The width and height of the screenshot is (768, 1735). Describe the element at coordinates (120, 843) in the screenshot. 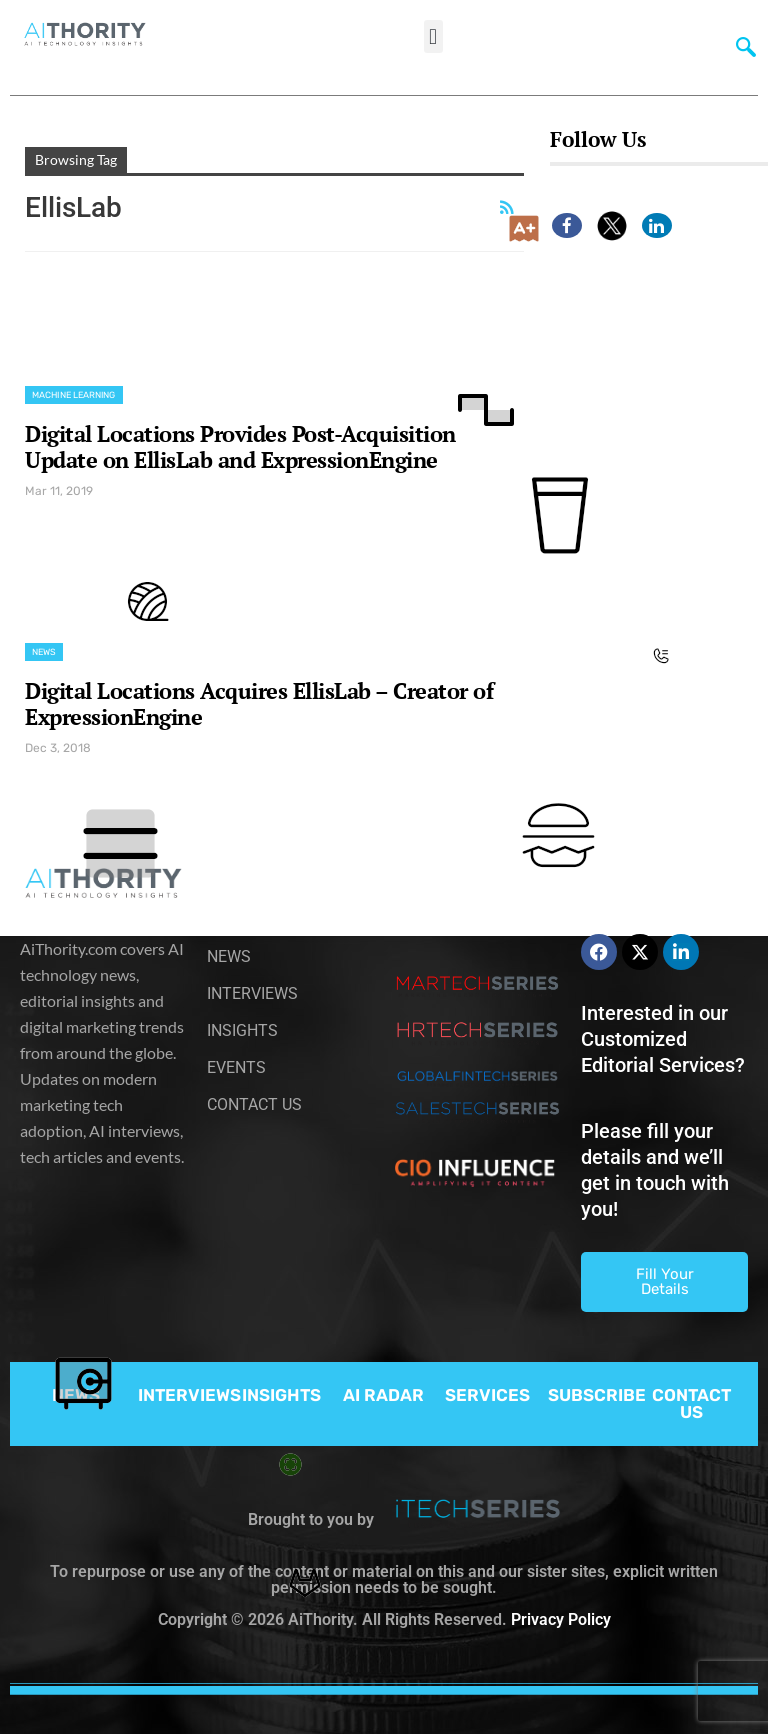

I see `indicates equality or comparison function` at that location.